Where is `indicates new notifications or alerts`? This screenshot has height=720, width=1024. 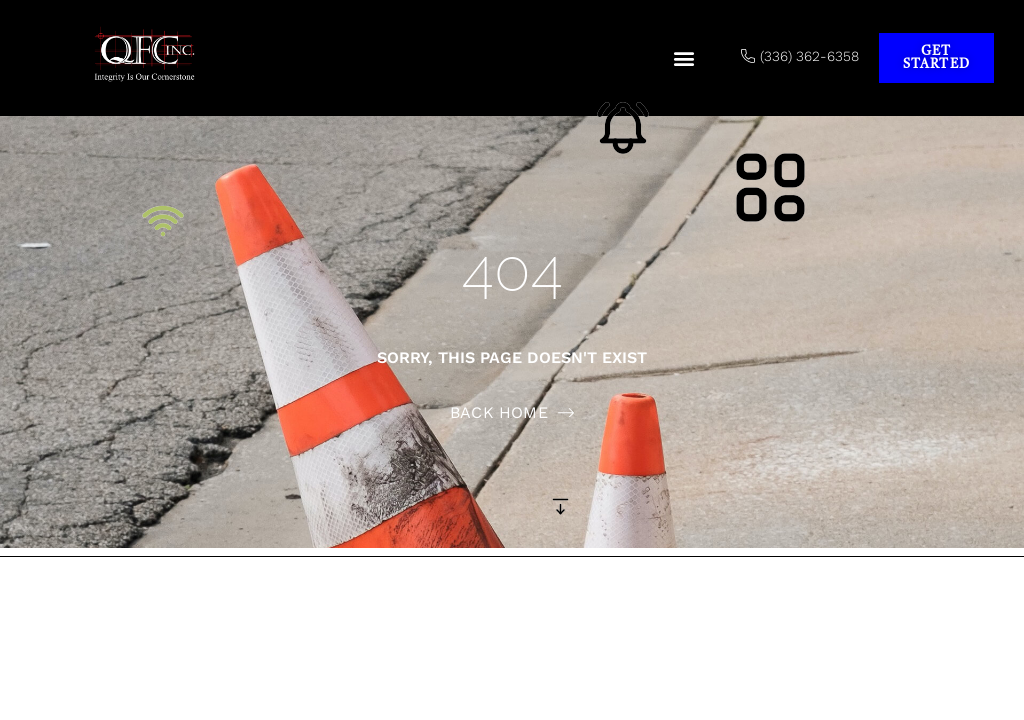 indicates new notifications or alerts is located at coordinates (623, 128).